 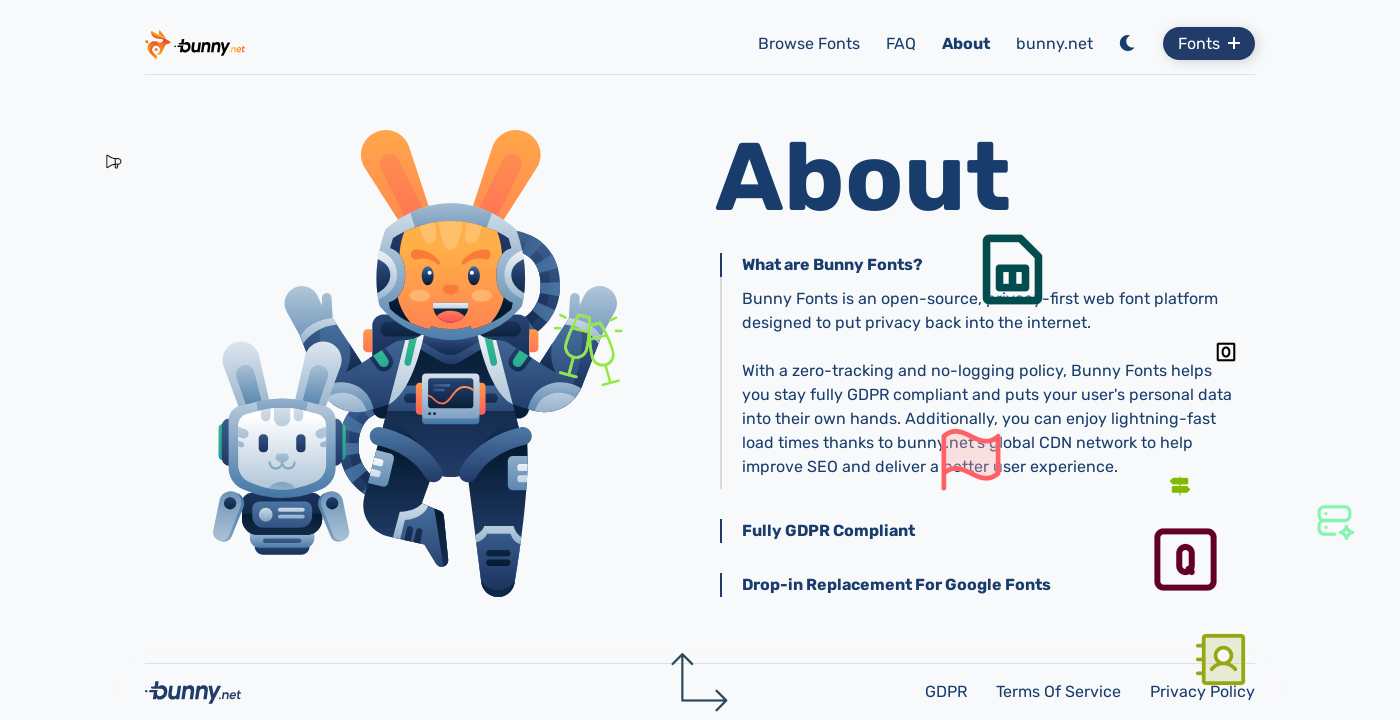 What do you see at coordinates (113, 162) in the screenshot?
I see `make an announcement or broadcast` at bounding box center [113, 162].